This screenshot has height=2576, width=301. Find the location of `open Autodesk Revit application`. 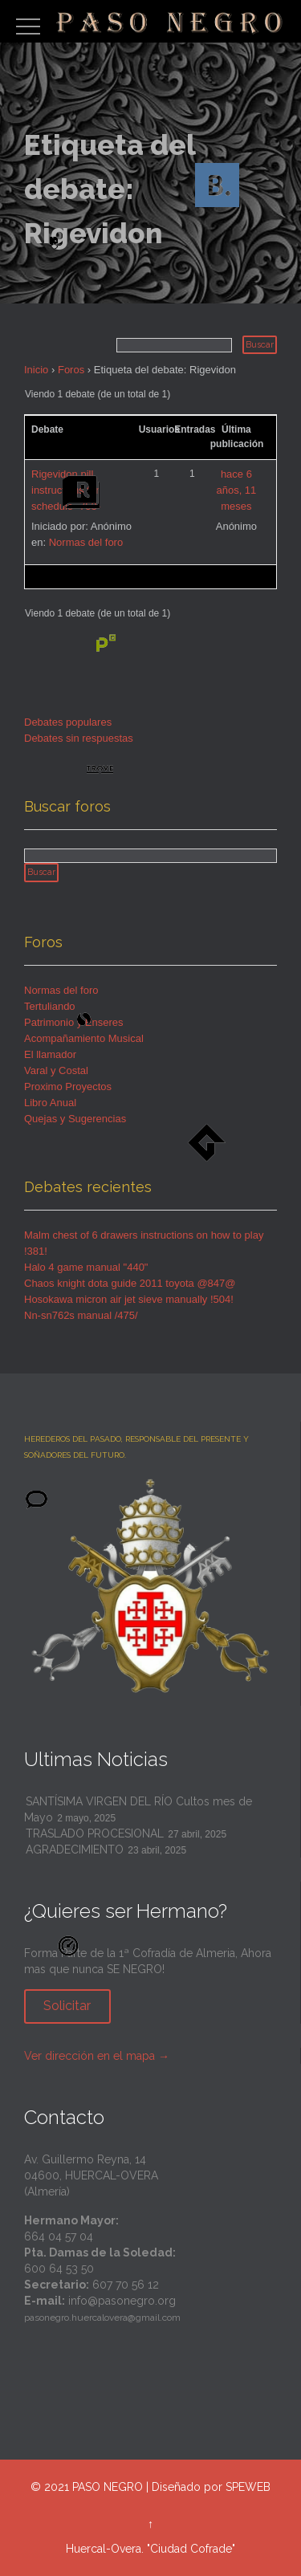

open Autodesk Revit application is located at coordinates (81, 492).